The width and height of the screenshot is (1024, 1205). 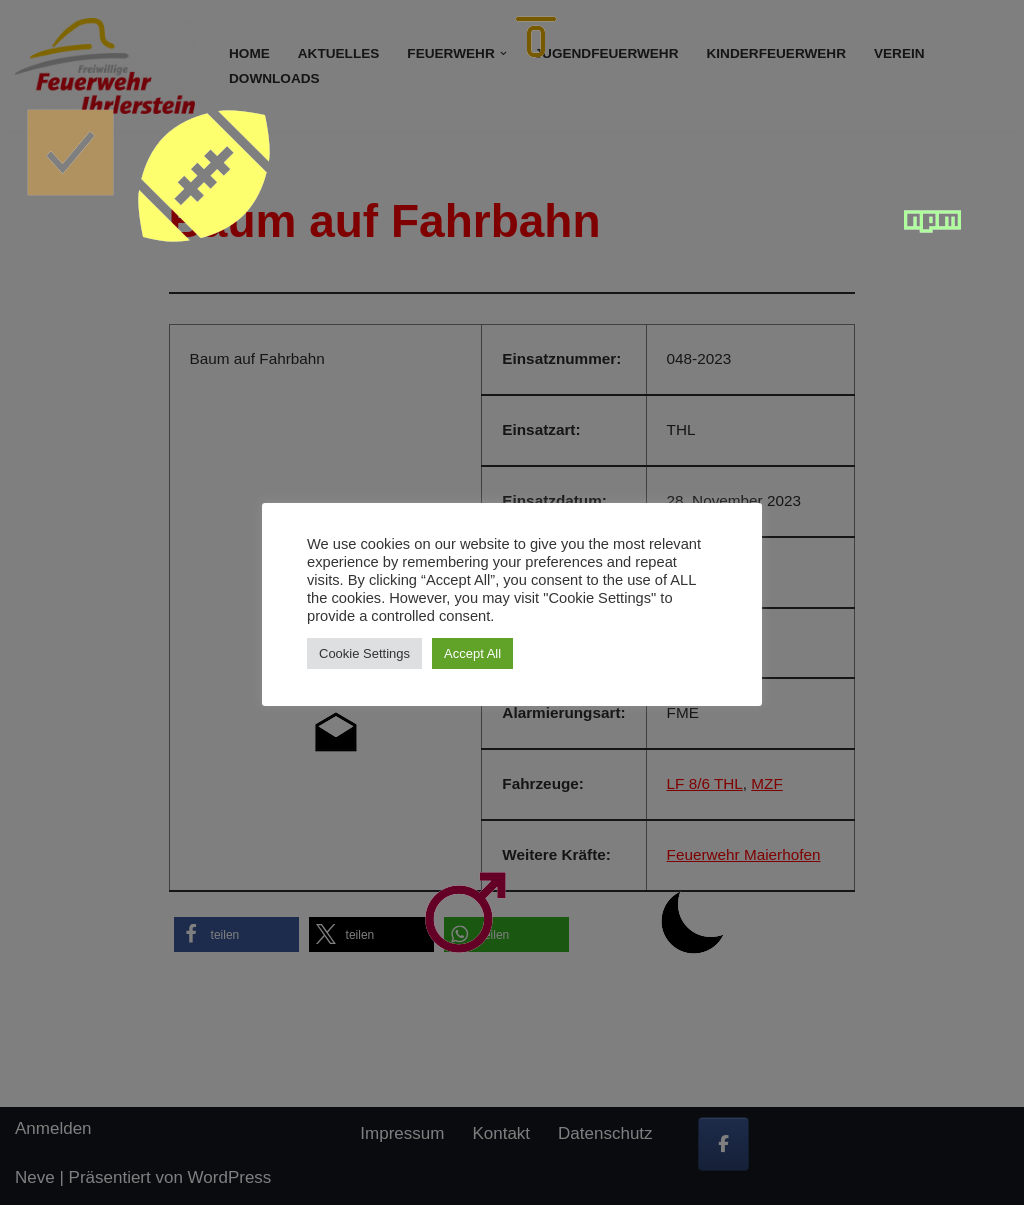 What do you see at coordinates (336, 735) in the screenshot?
I see `view drafts folder` at bounding box center [336, 735].